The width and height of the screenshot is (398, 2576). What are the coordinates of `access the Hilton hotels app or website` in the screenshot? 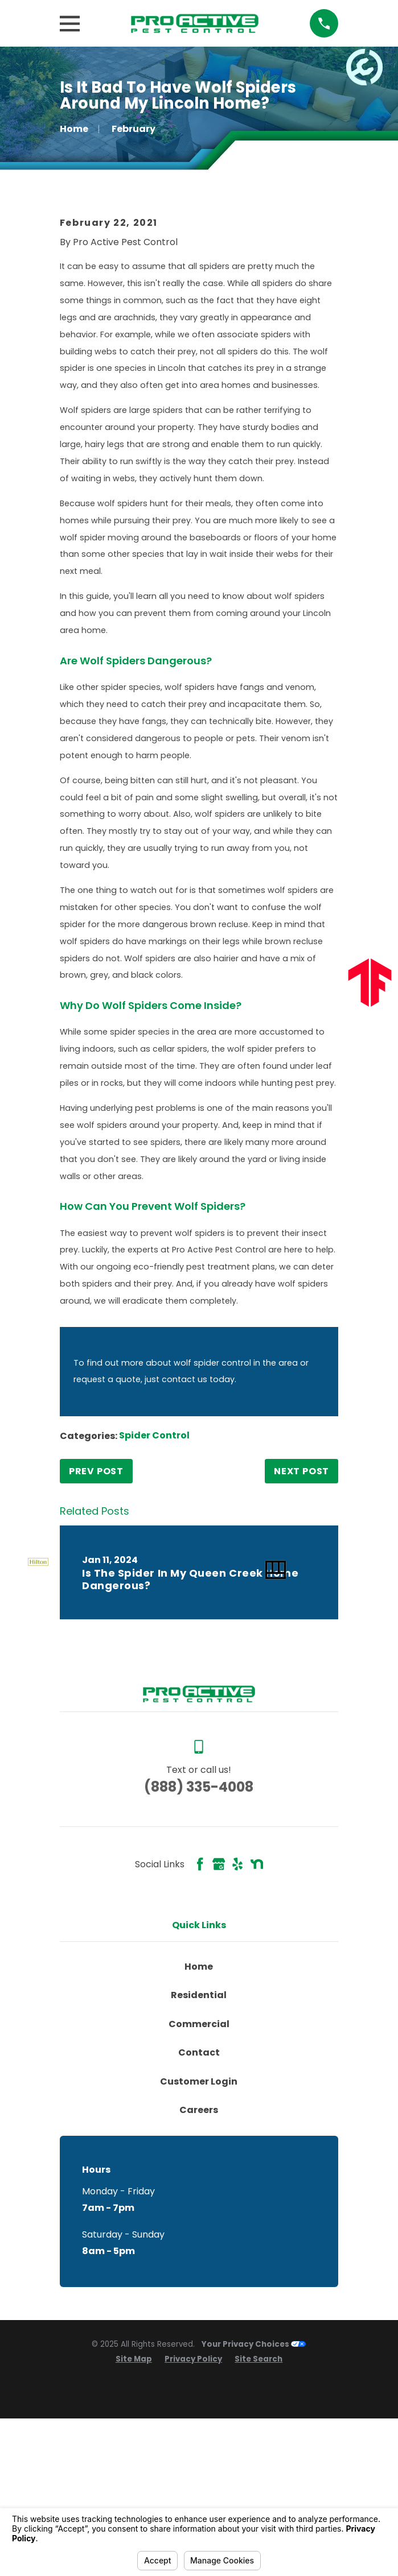 It's located at (38, 1562).